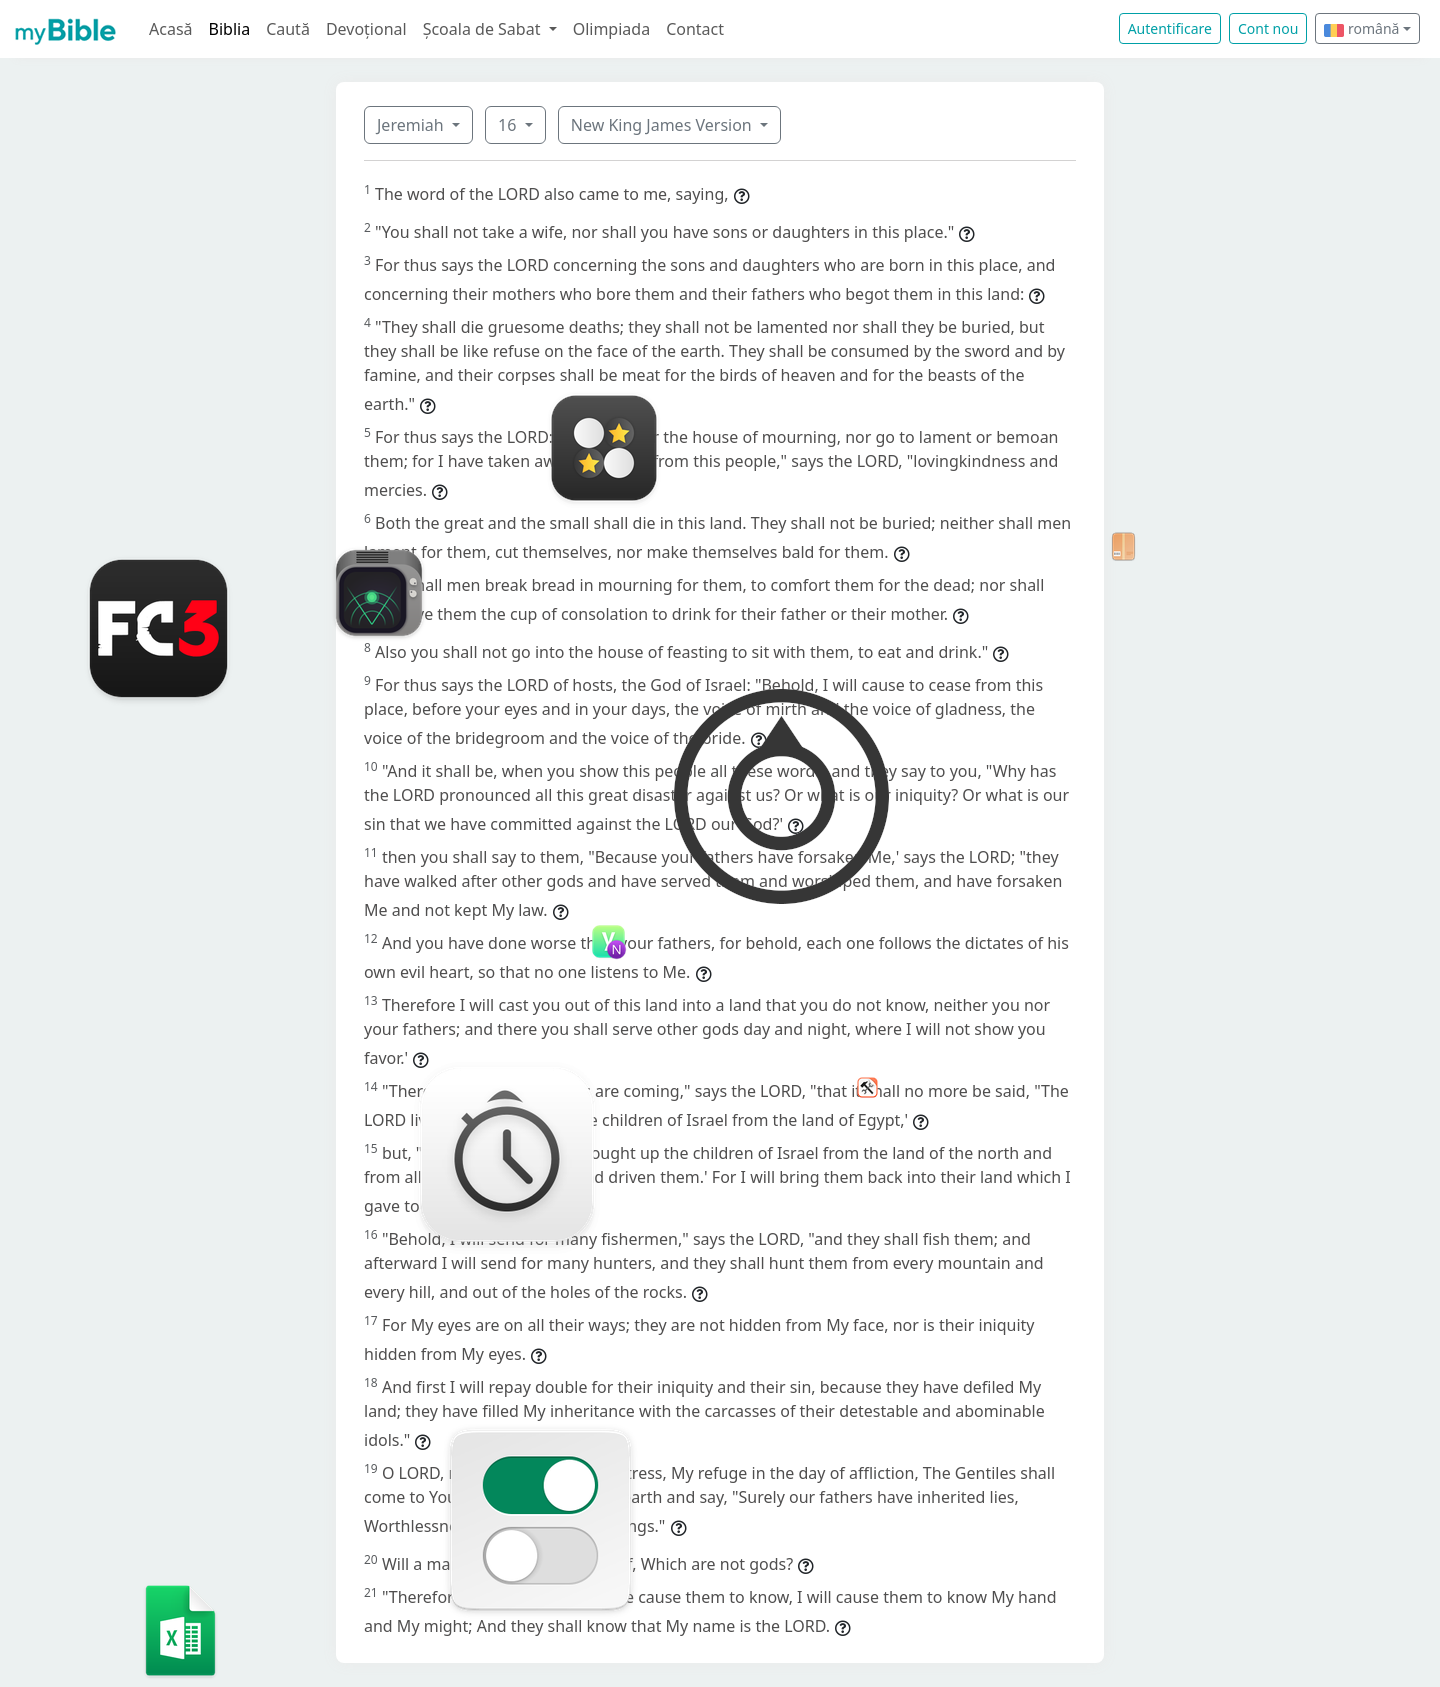 This screenshot has height=1687, width=1440. What do you see at coordinates (158, 628) in the screenshot?
I see `launch far cry 3 game` at bounding box center [158, 628].